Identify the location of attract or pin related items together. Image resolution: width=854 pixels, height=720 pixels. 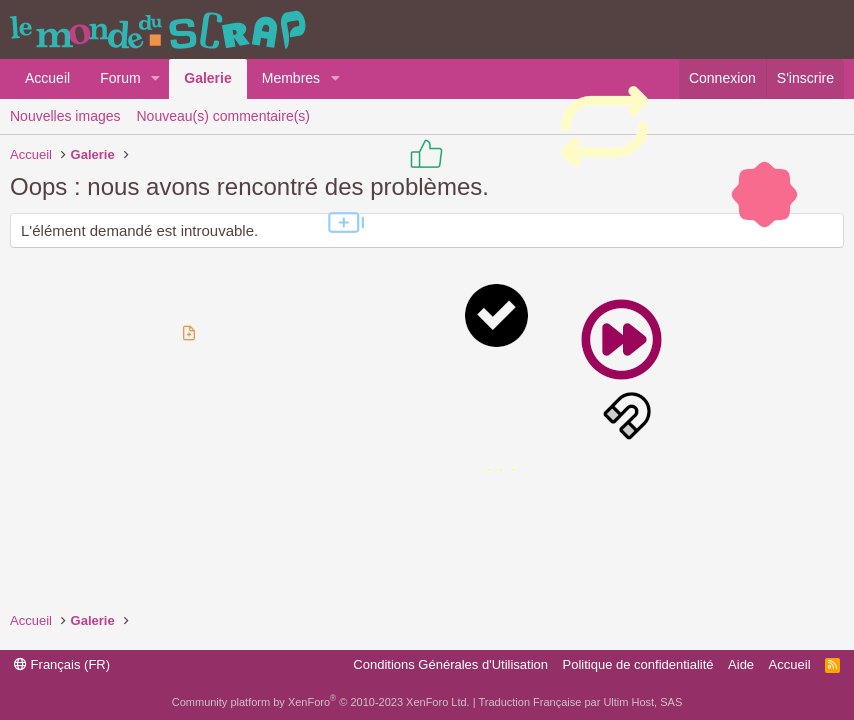
(628, 415).